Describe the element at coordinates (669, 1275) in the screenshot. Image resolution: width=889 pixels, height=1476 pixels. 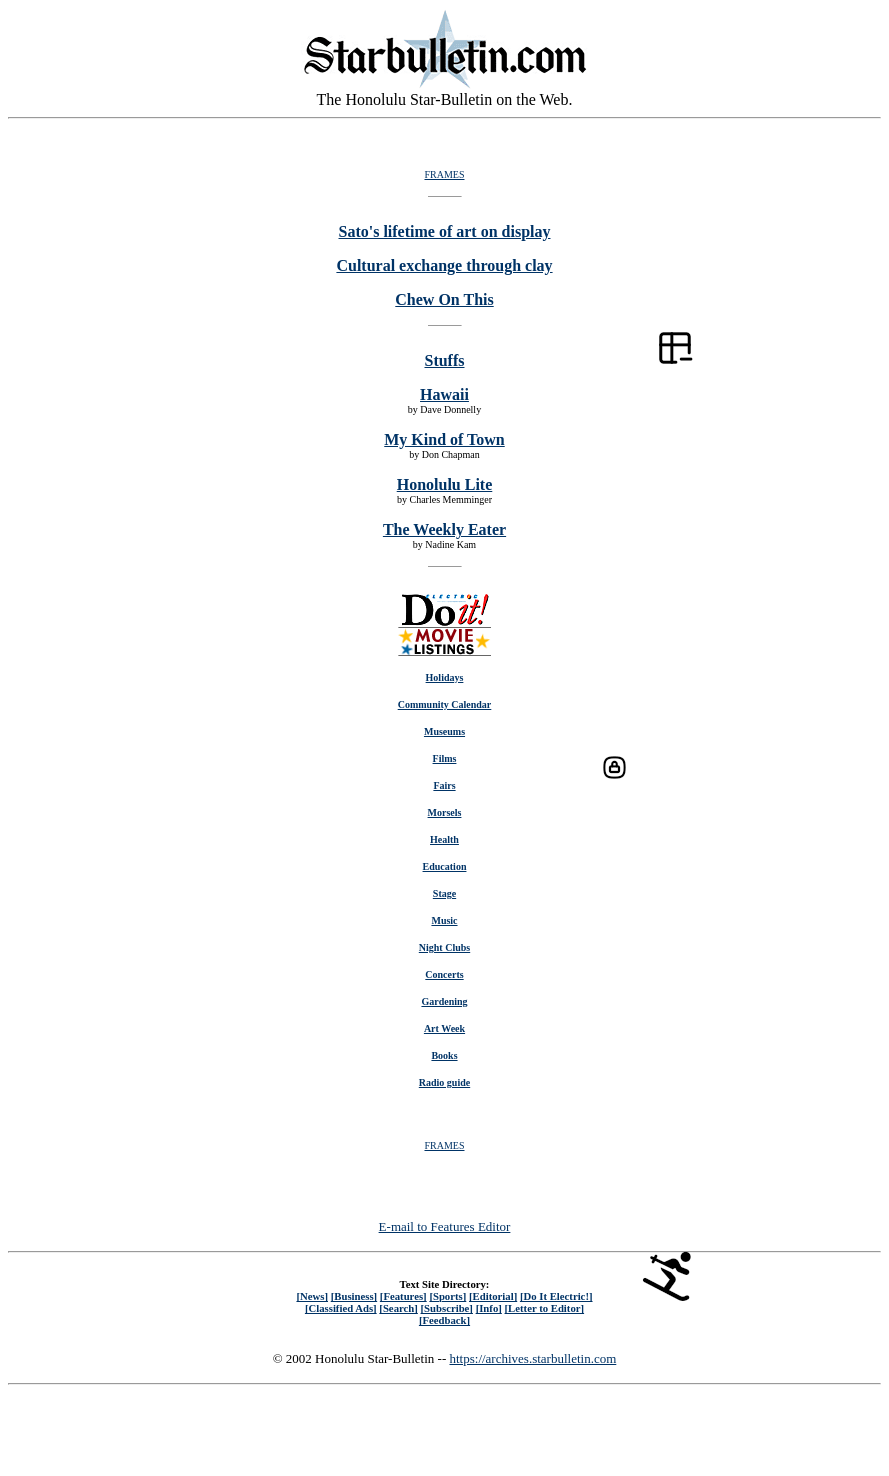
I see `filter or browse skiing activities` at that location.